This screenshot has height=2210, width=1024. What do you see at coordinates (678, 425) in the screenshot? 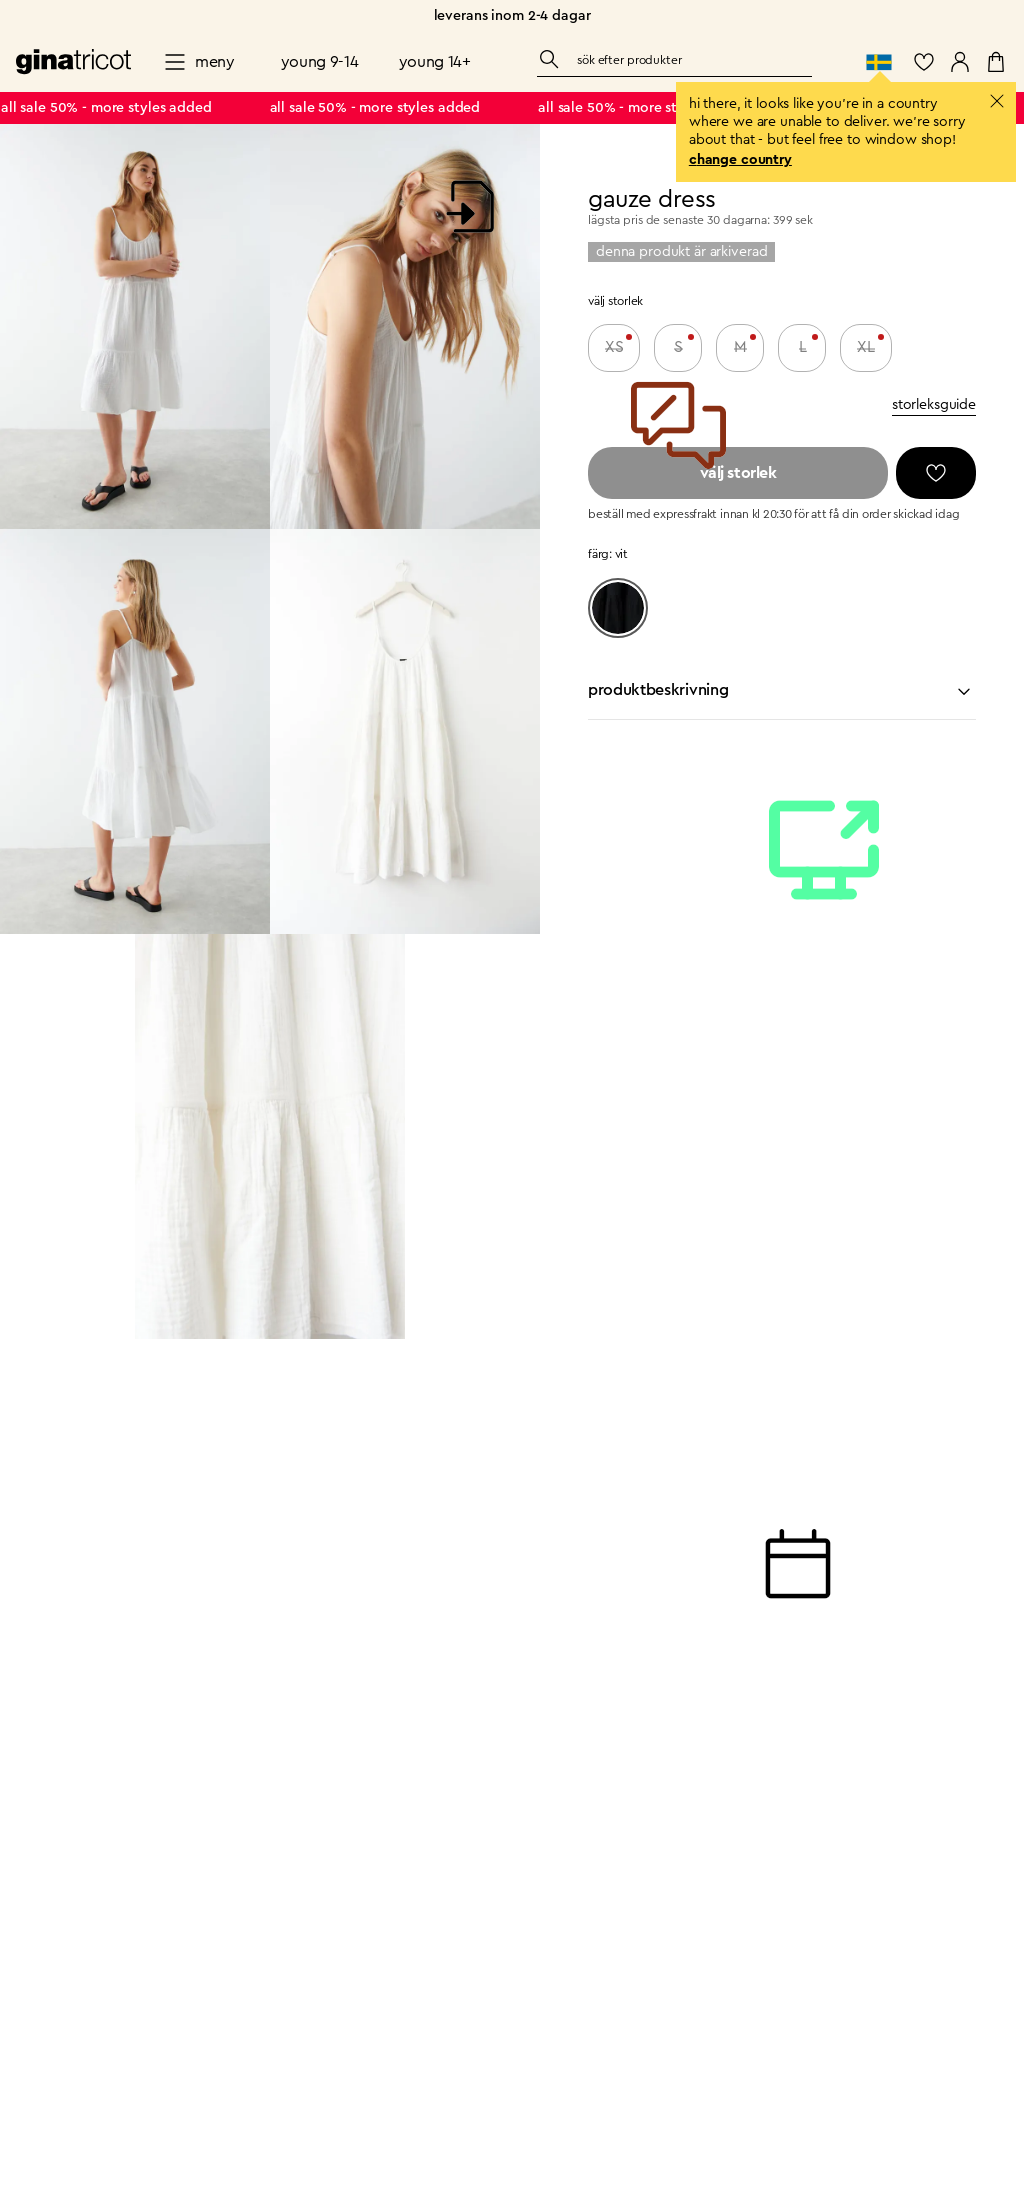
I see `duplicate an existing discussion thread` at bounding box center [678, 425].